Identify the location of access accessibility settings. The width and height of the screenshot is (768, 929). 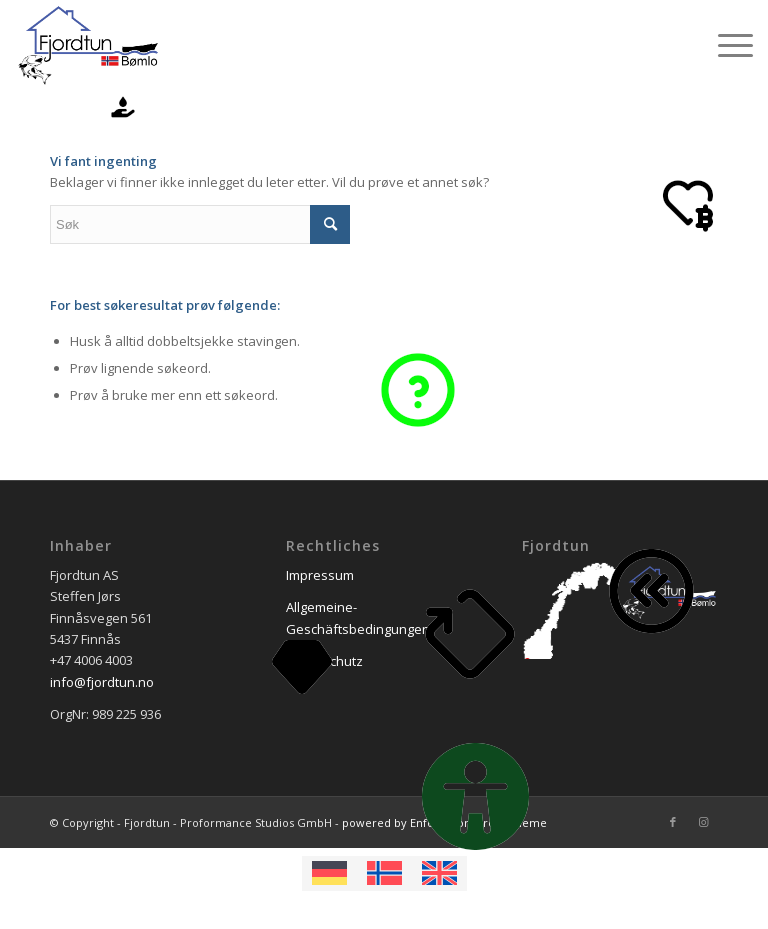
(475, 796).